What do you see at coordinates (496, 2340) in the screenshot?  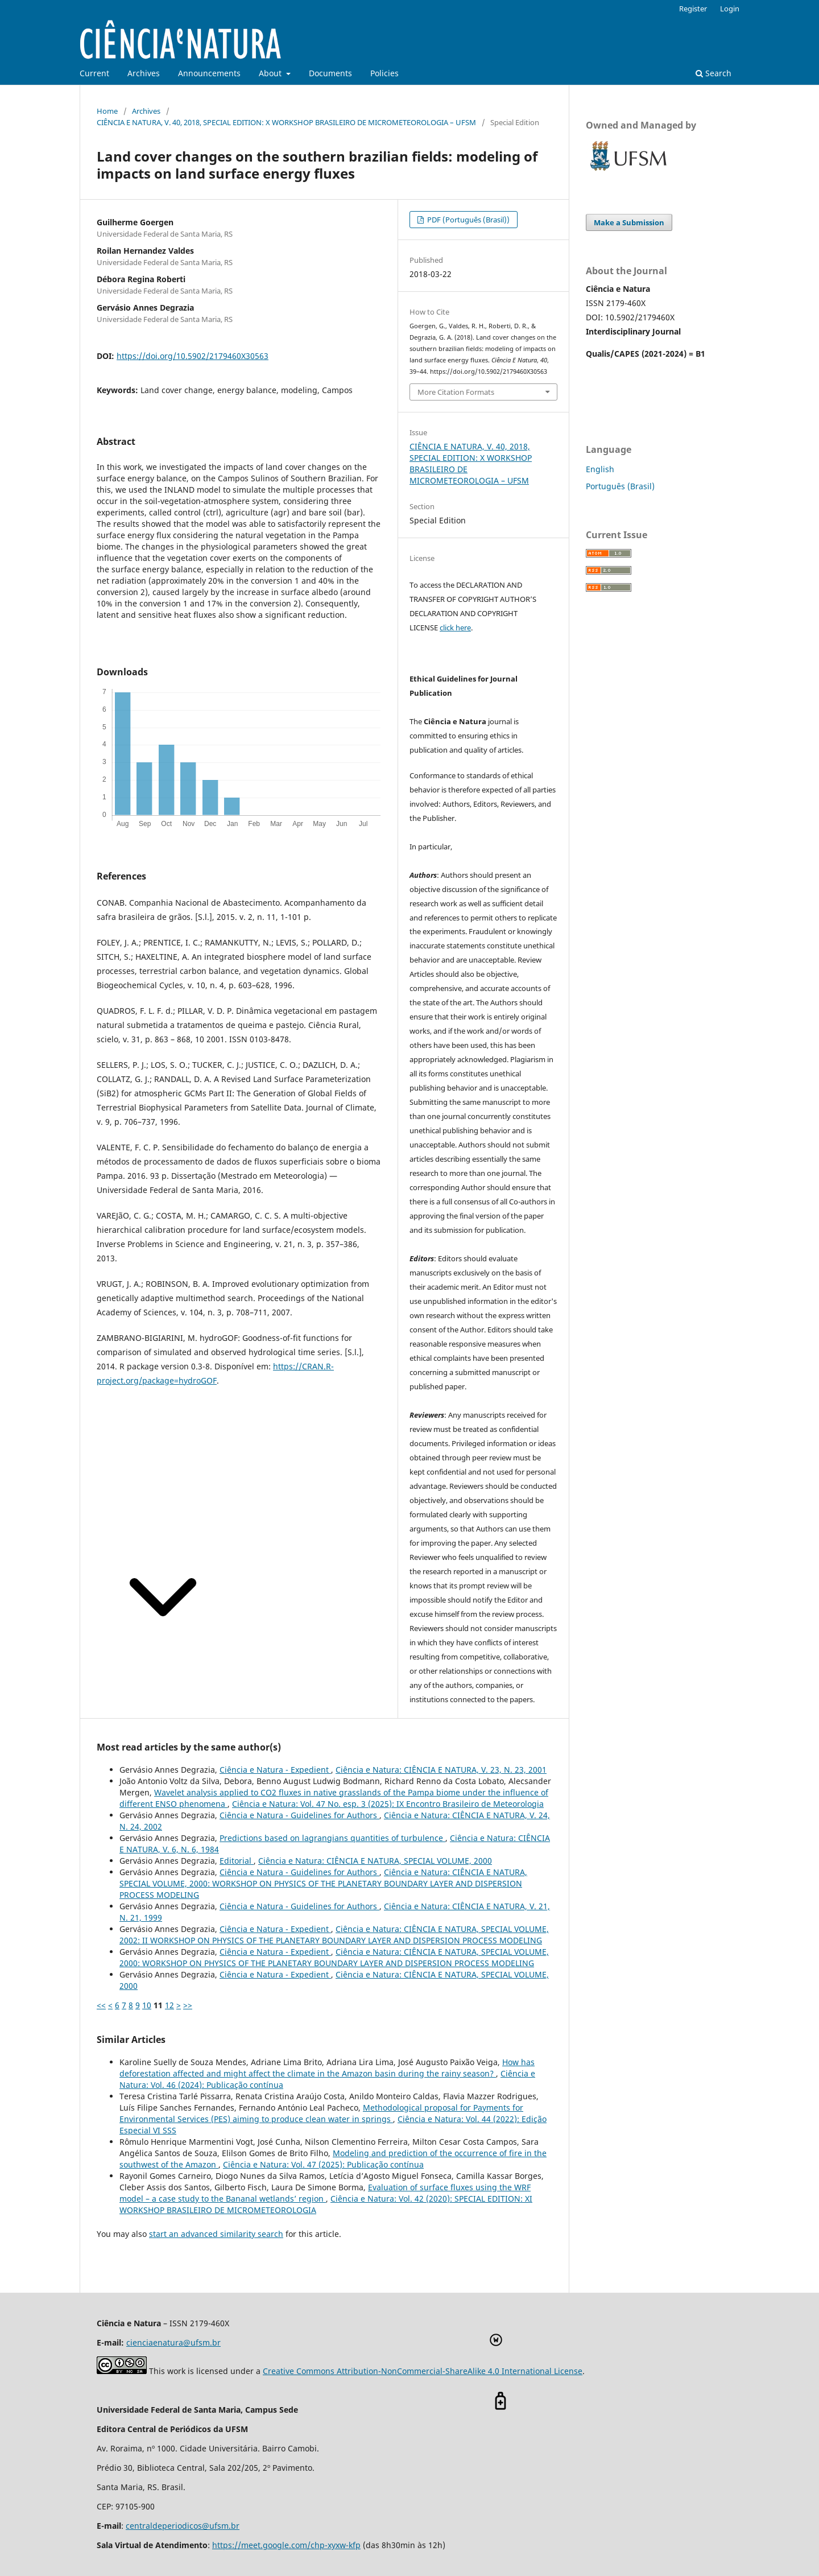 I see `indicates west direction on a map` at bounding box center [496, 2340].